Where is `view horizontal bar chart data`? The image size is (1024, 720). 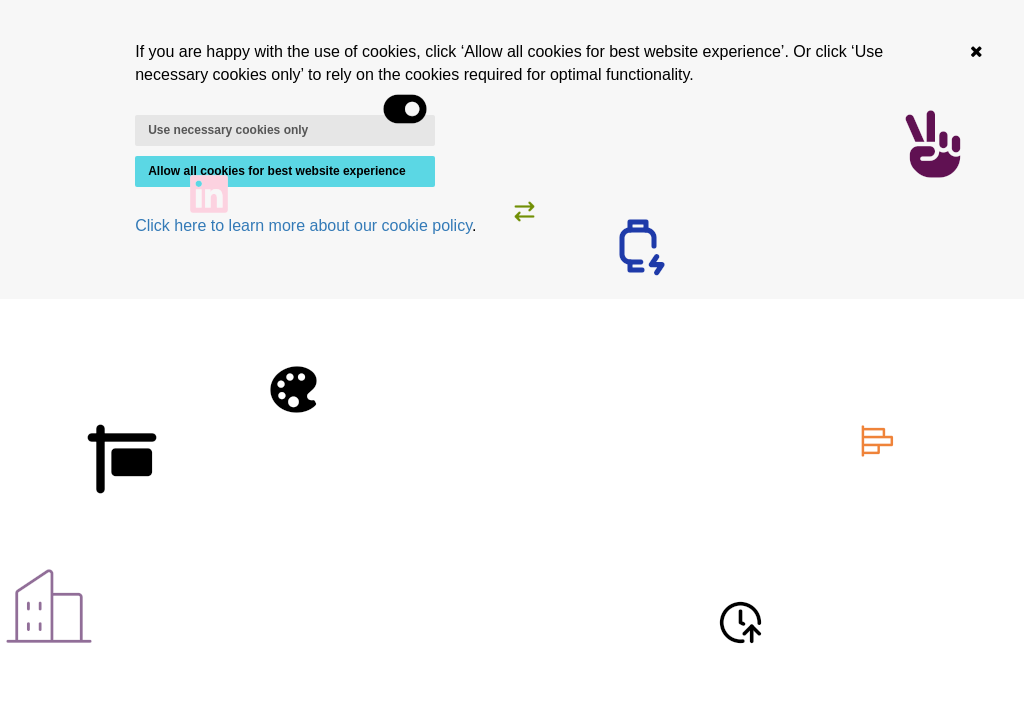 view horizontal bar chart data is located at coordinates (876, 441).